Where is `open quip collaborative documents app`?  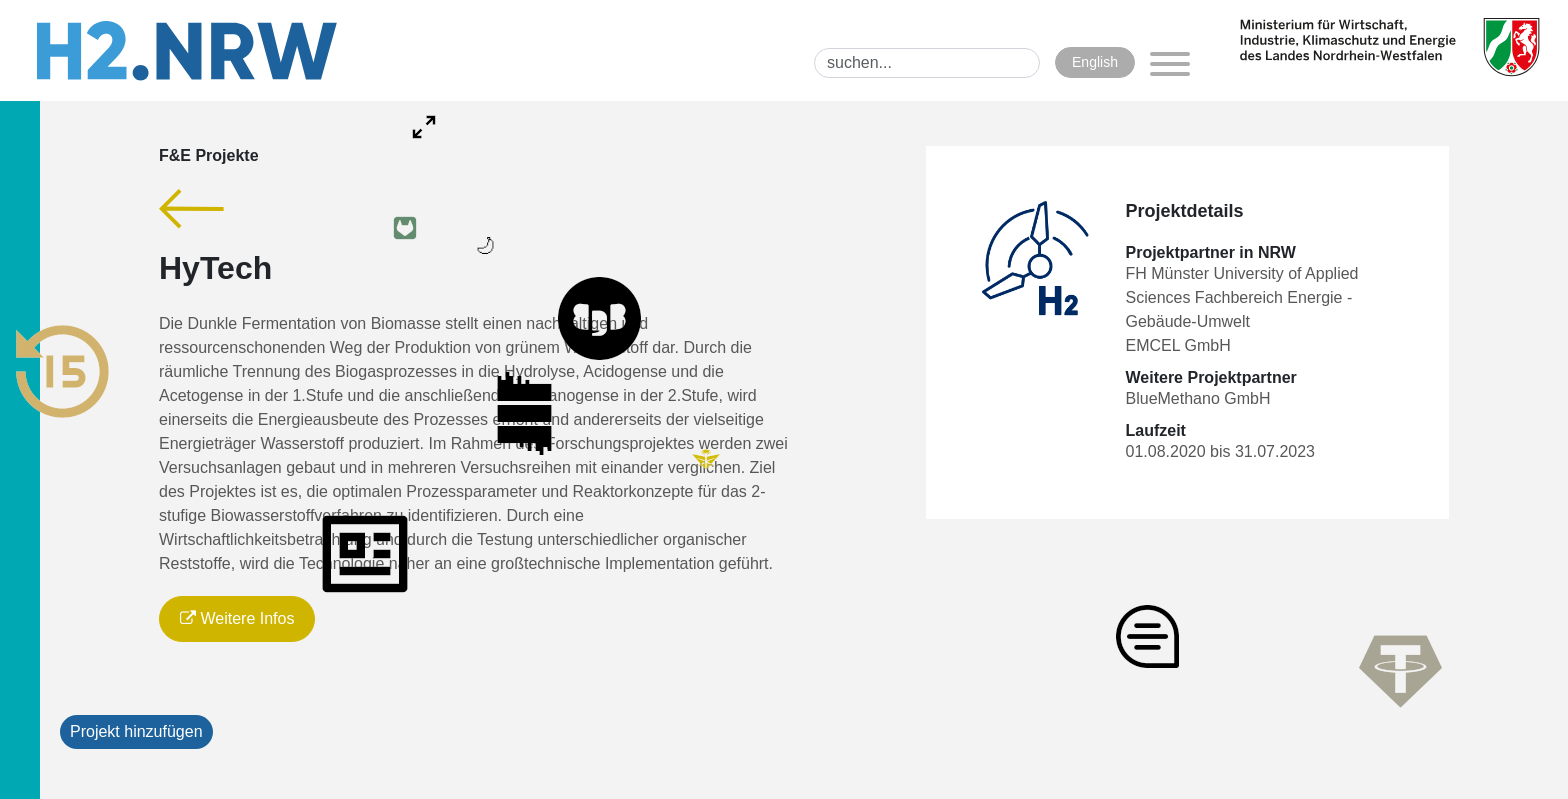
open quip collaborative documents app is located at coordinates (1147, 636).